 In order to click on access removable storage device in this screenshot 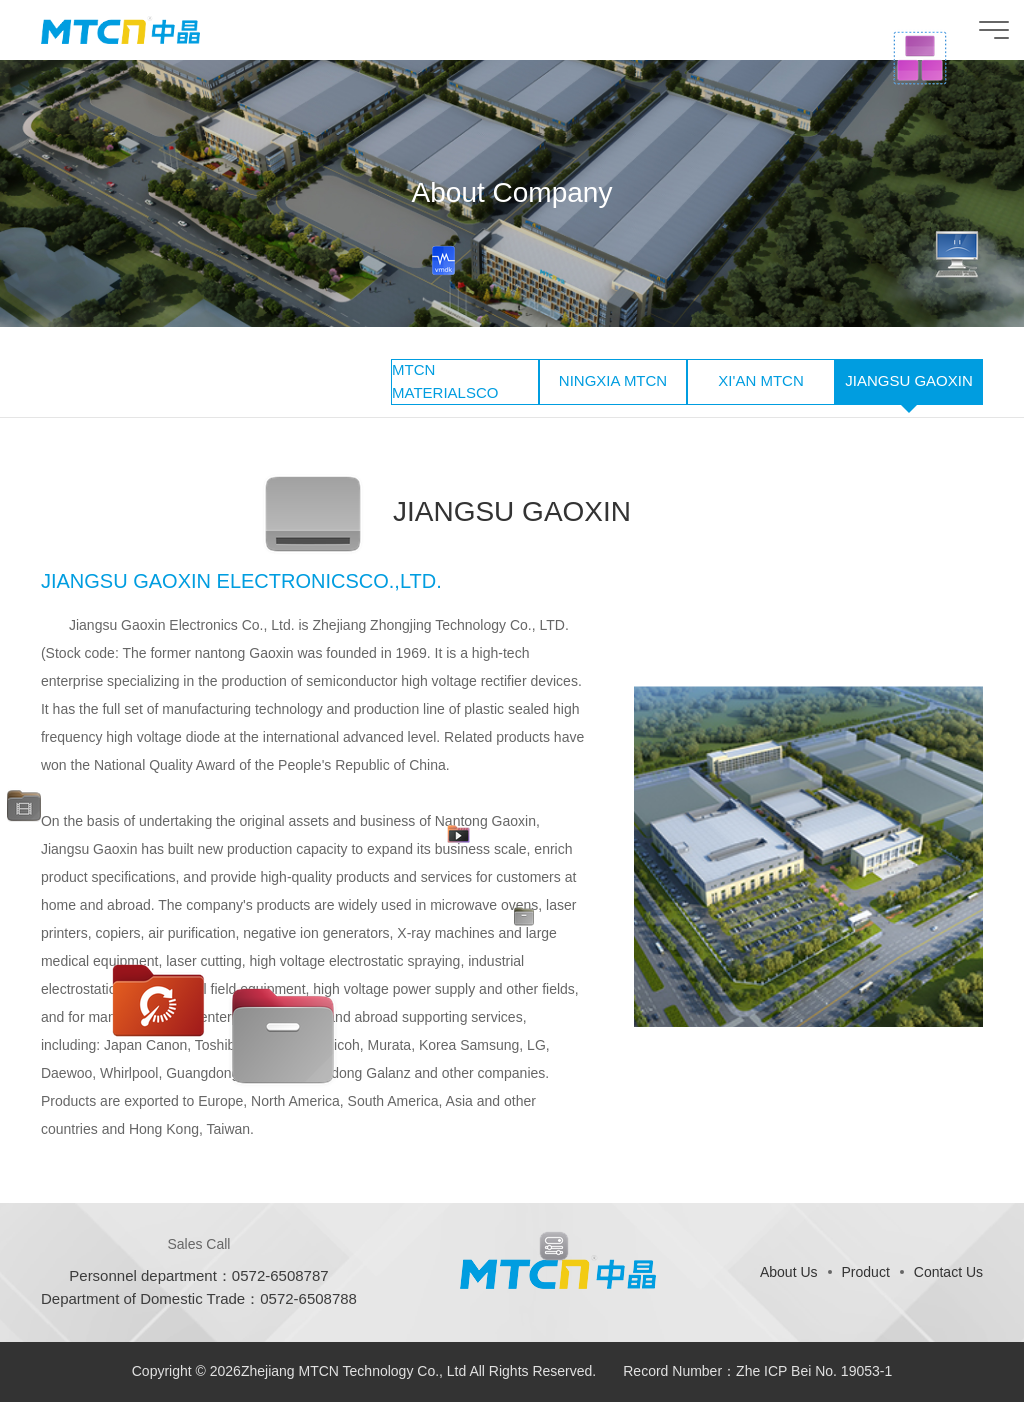, I will do `click(313, 514)`.